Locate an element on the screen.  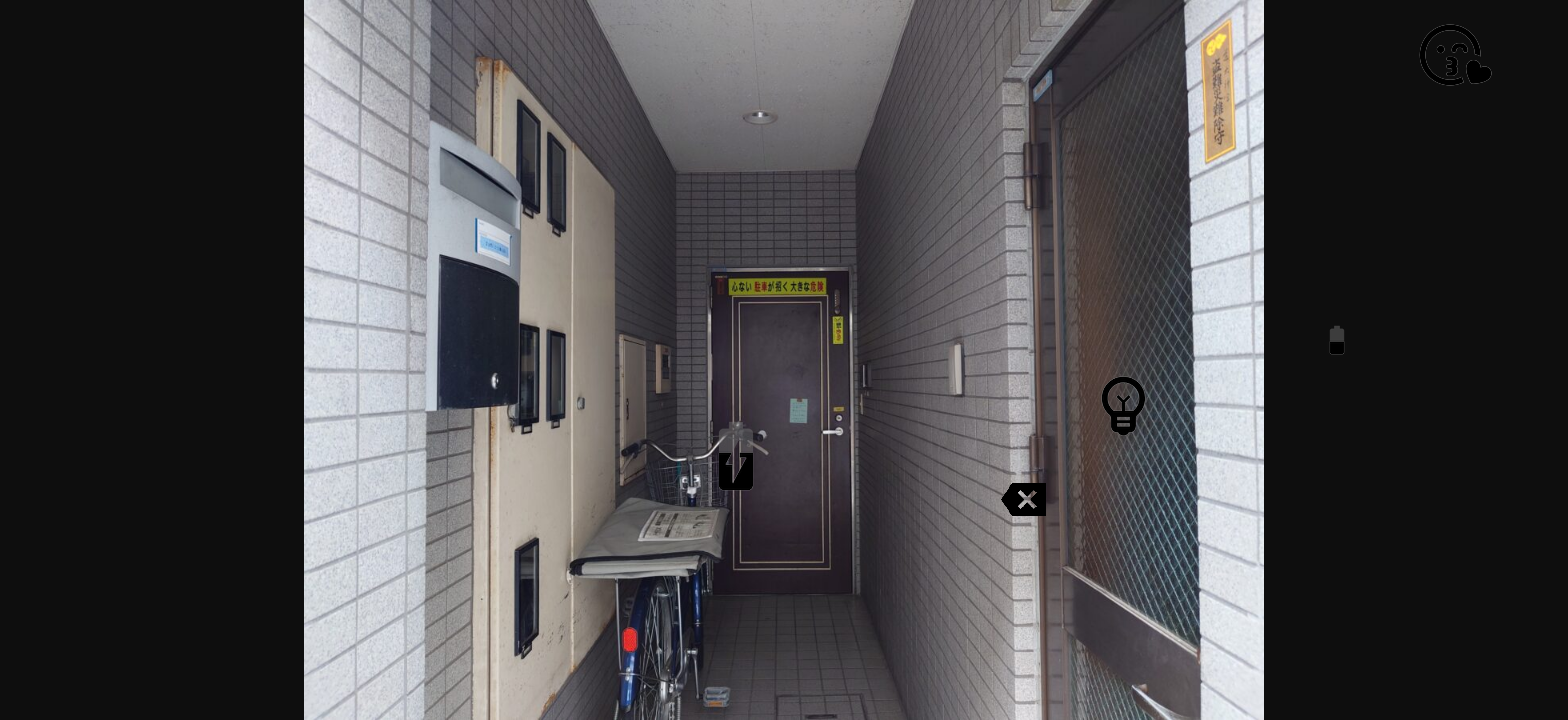
indicates battery is charging at 60% capacity is located at coordinates (736, 456).